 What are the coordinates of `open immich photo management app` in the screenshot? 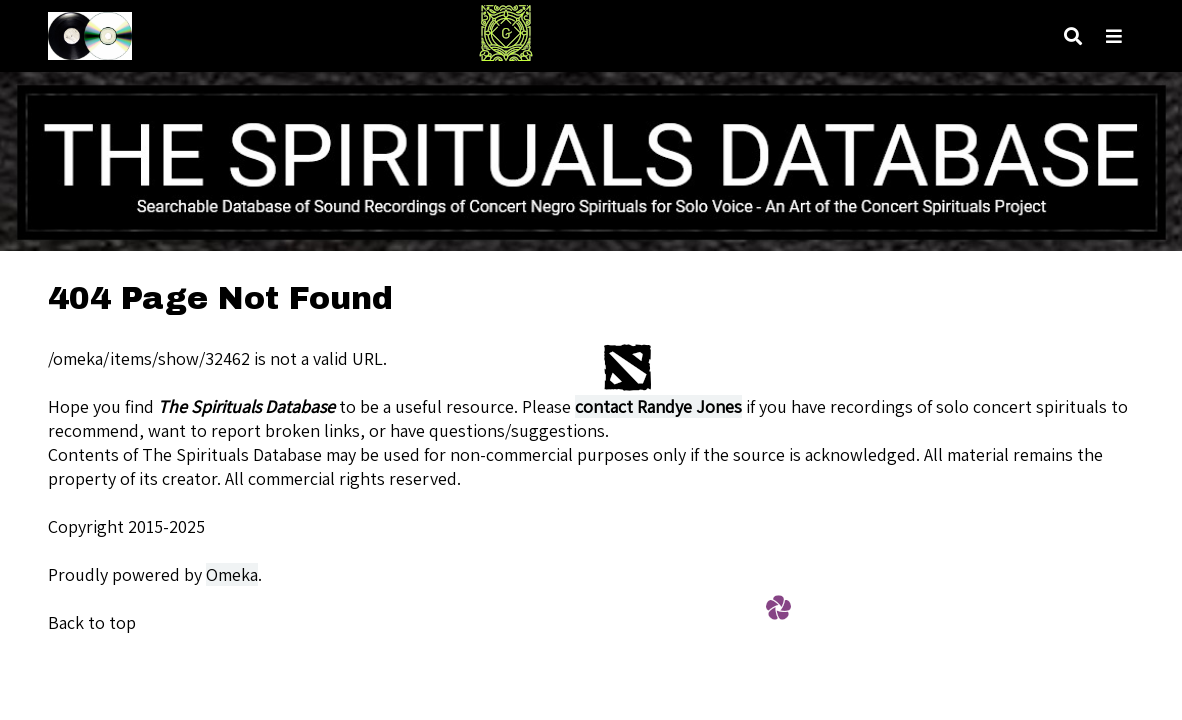 It's located at (778, 607).